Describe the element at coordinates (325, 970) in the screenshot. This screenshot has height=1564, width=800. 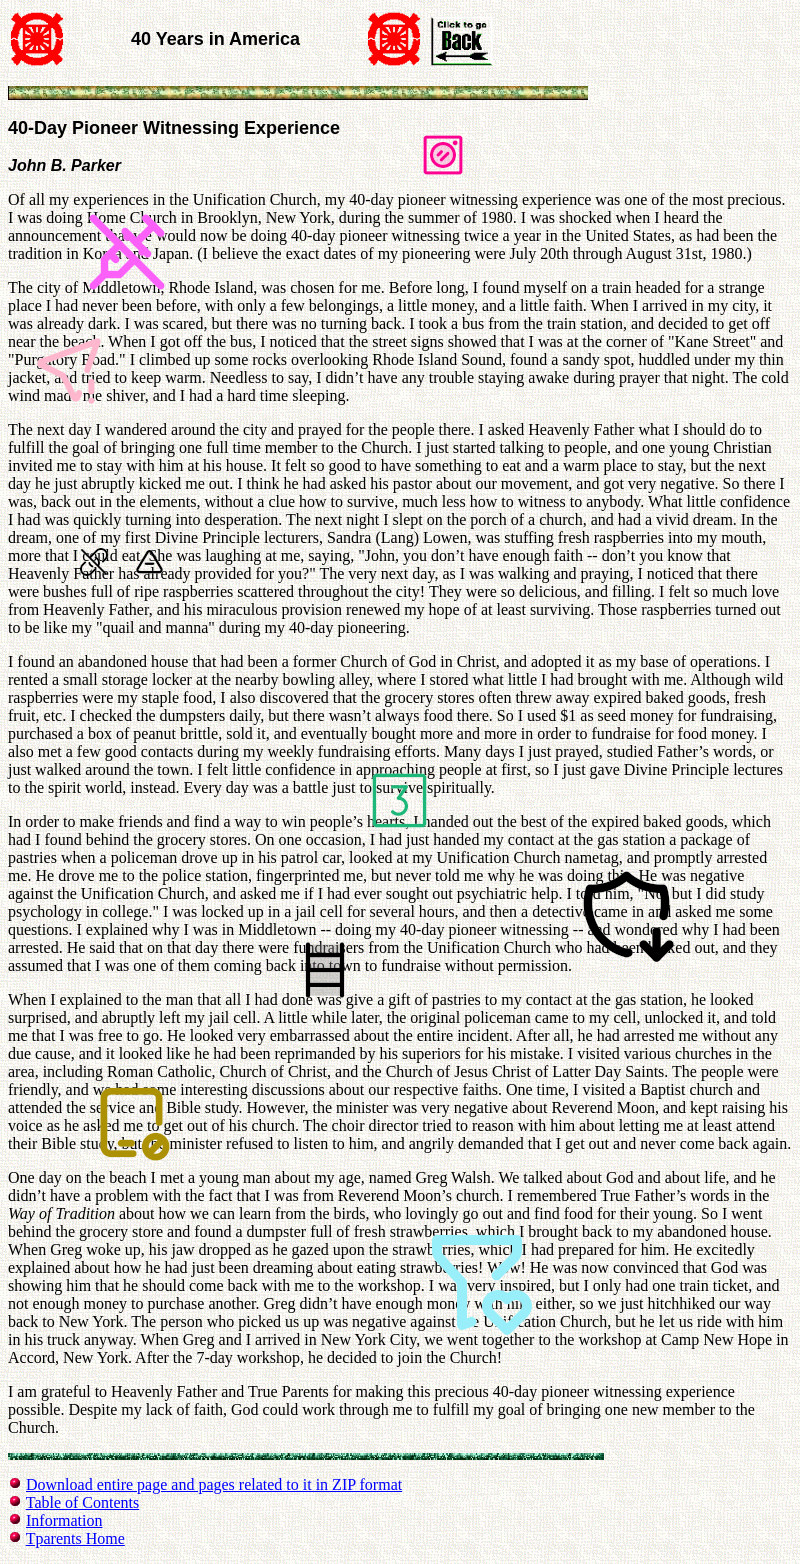
I see `access step-by-step instructions or tutorials` at that location.